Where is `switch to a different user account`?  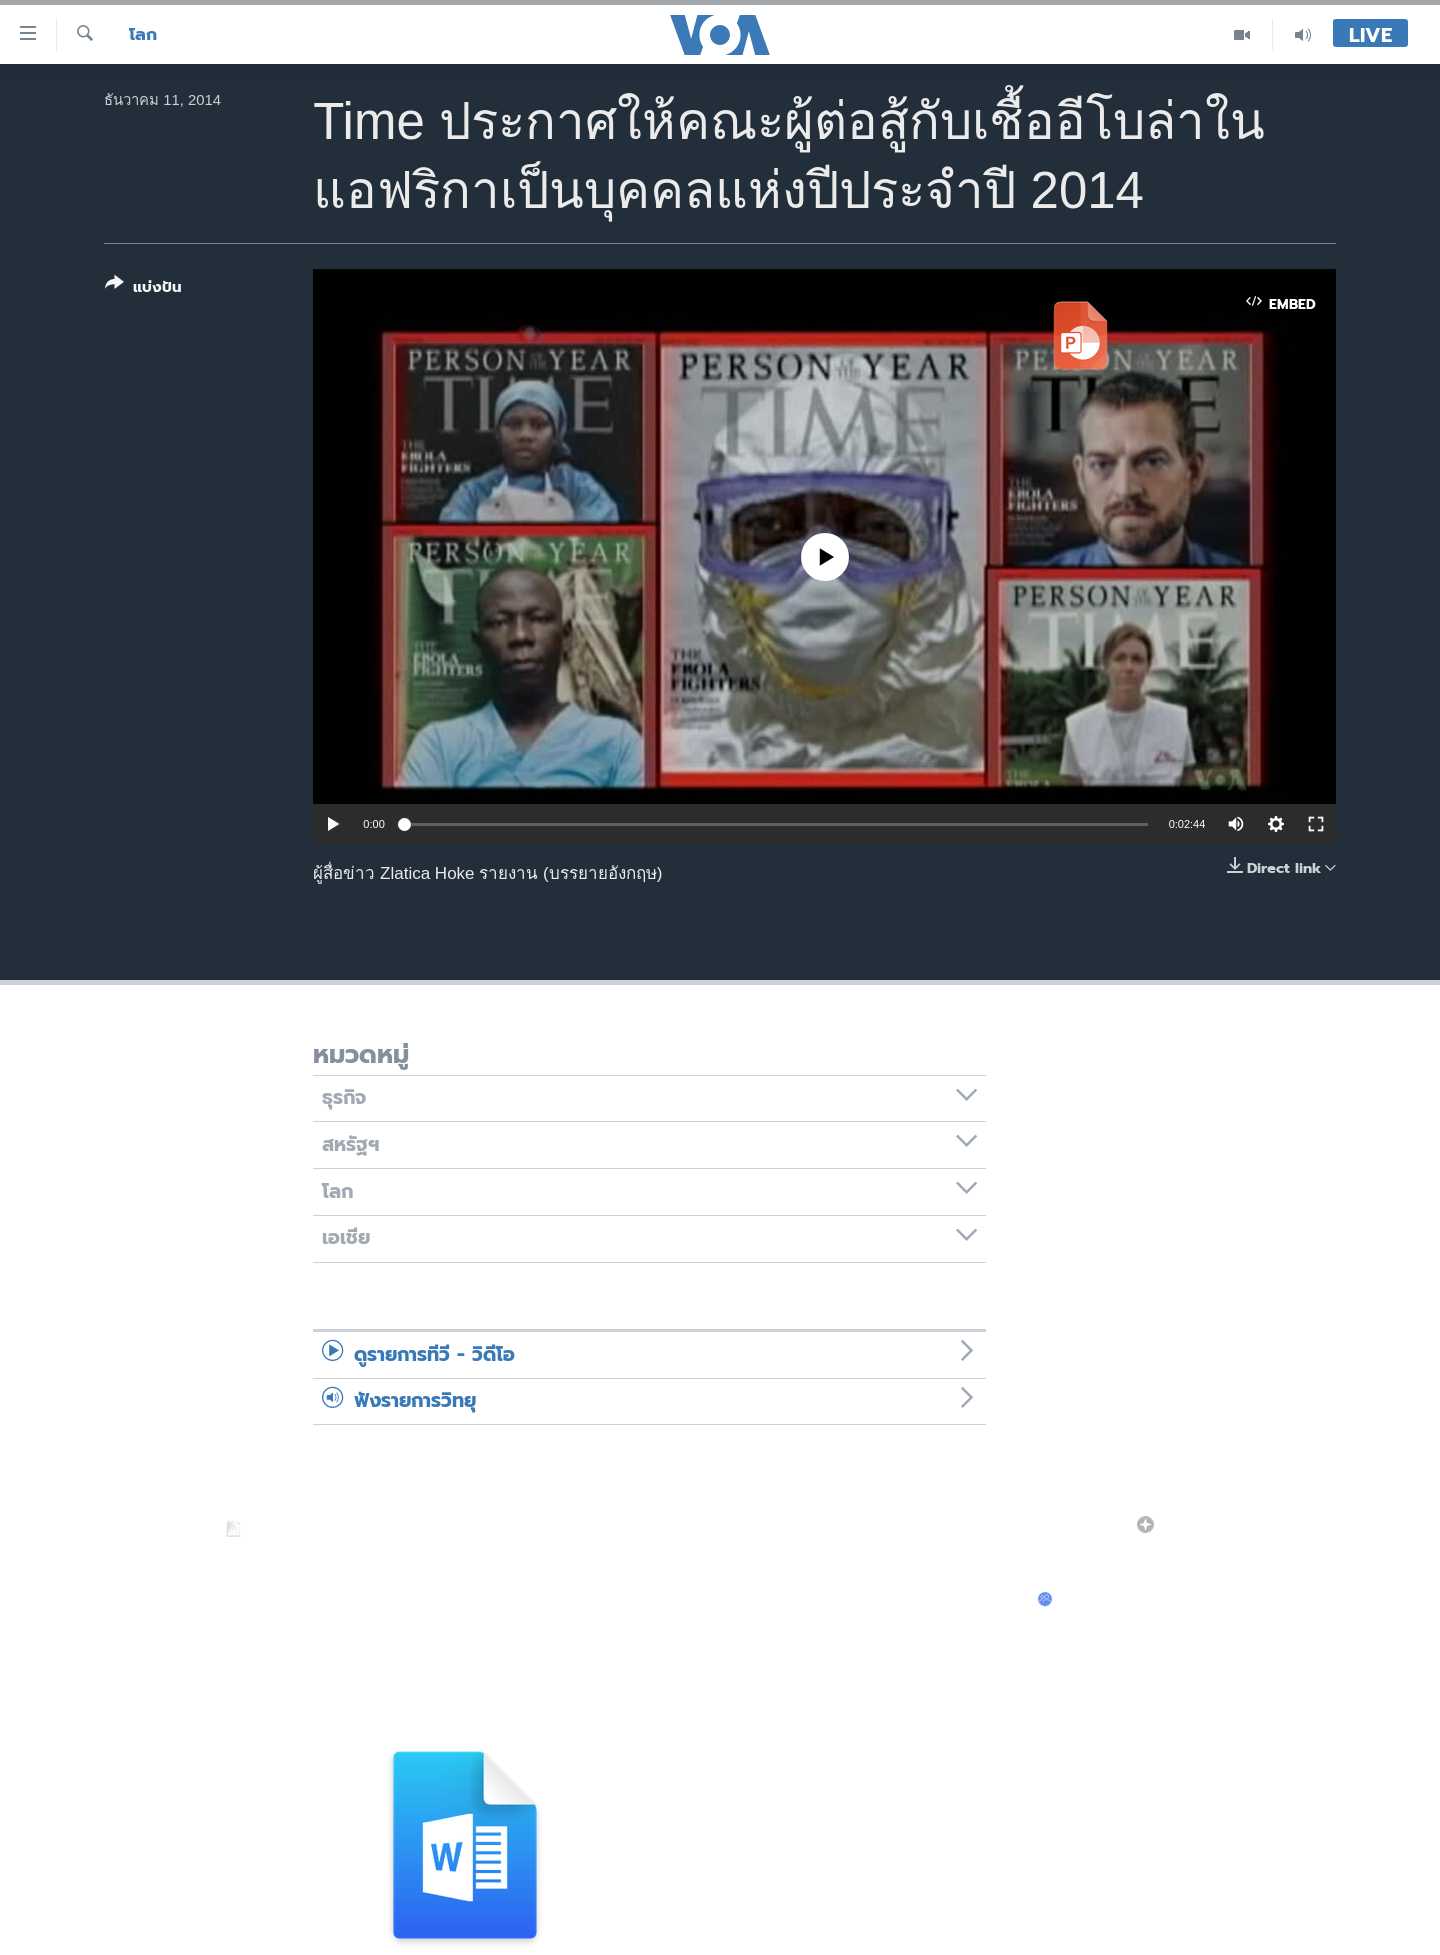
switch to a different user account is located at coordinates (1045, 1599).